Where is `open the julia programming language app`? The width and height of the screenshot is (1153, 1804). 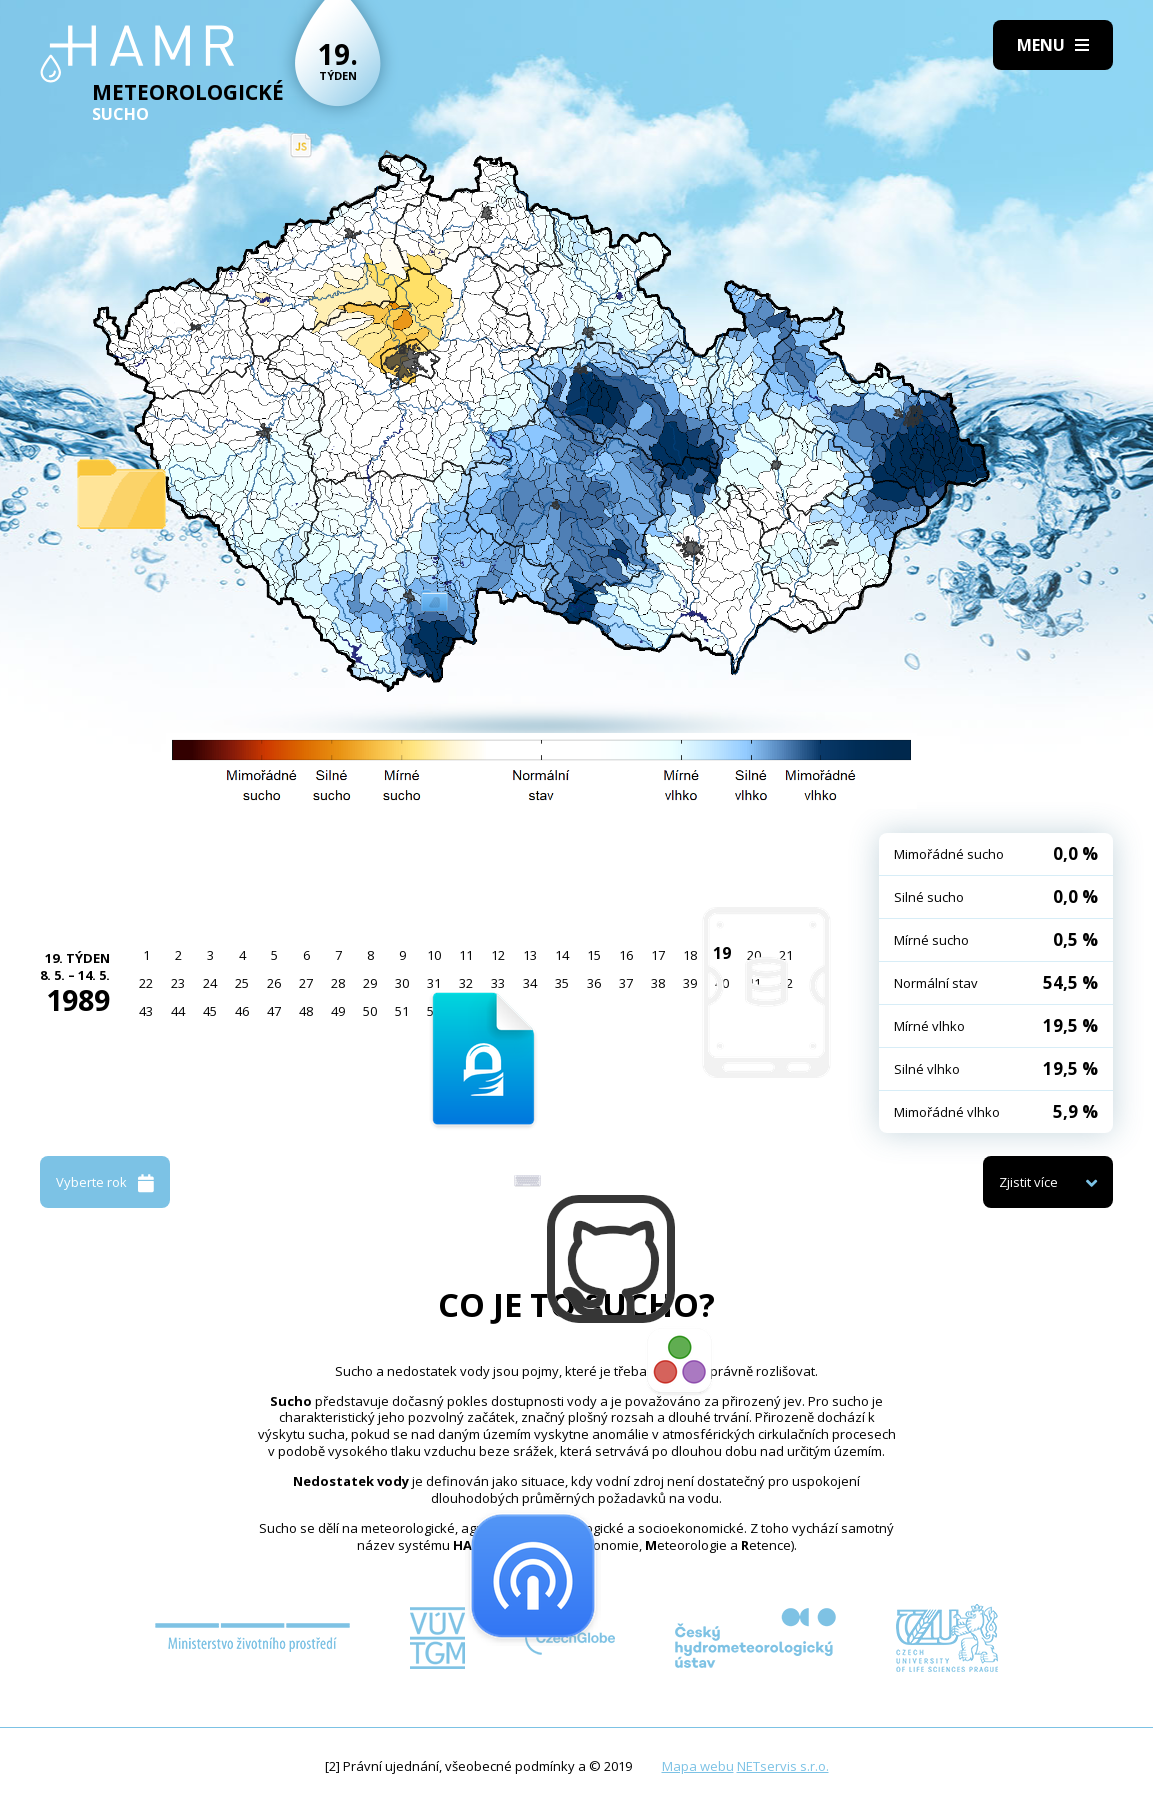
open the julia programming language app is located at coordinates (679, 1360).